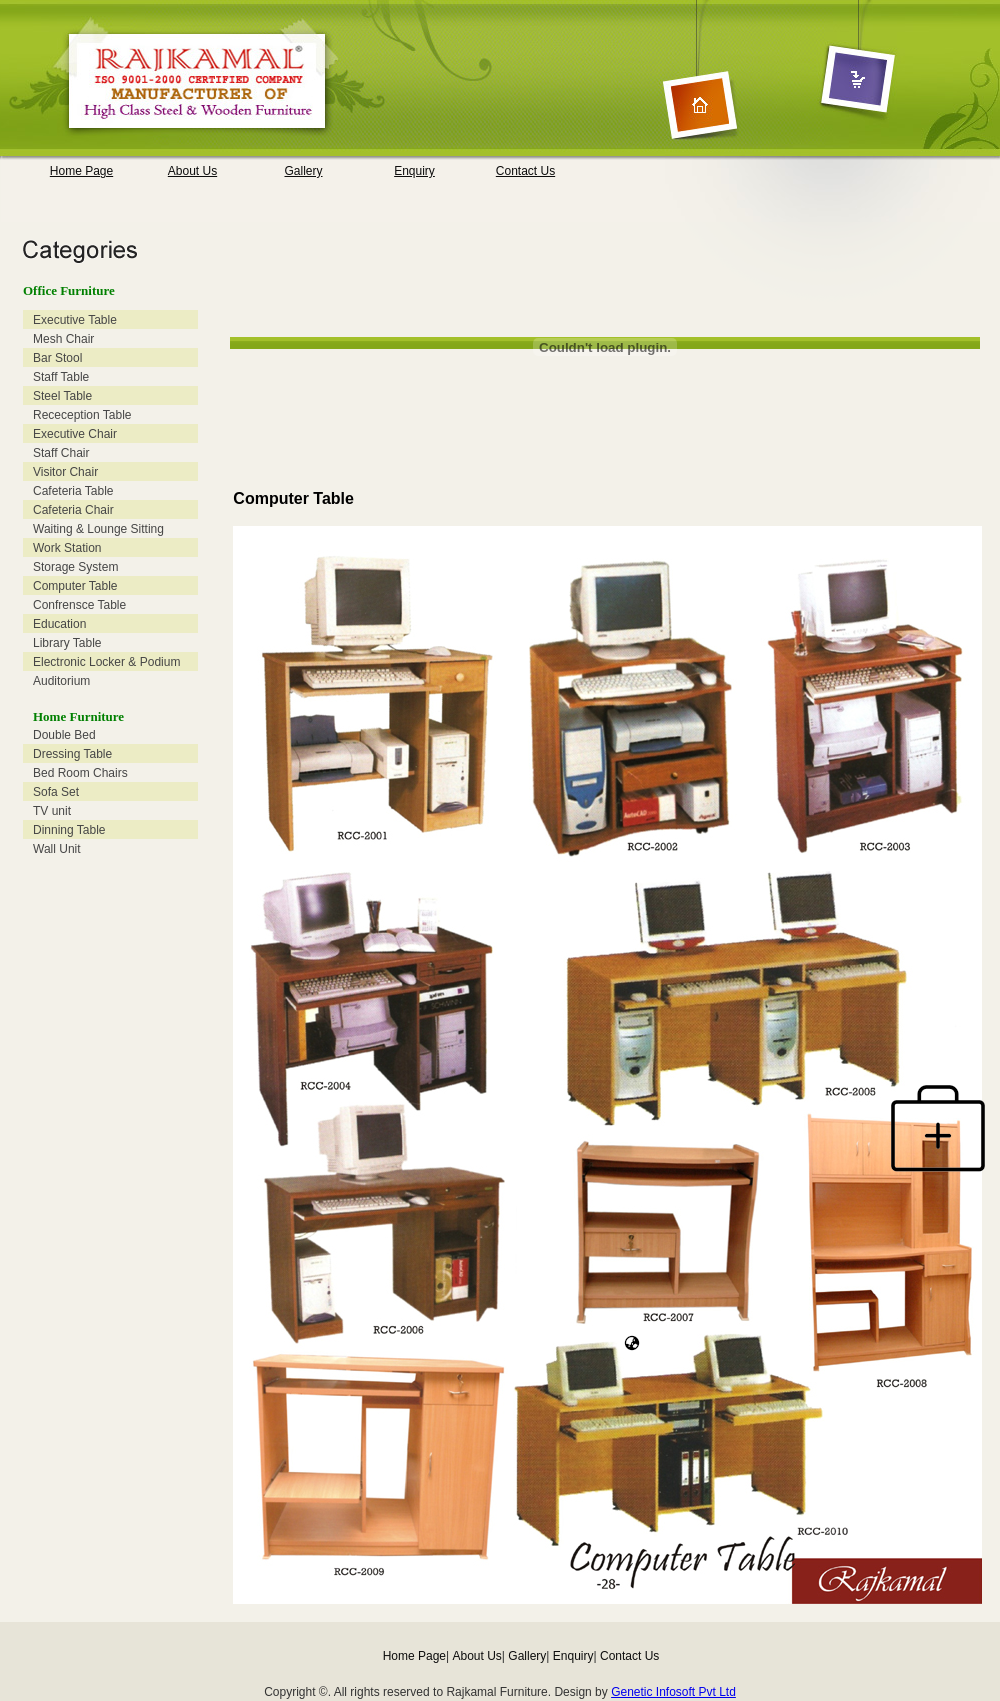 This screenshot has width=1000, height=1701. What do you see at coordinates (938, 1132) in the screenshot?
I see `access first aid or medical resources` at bounding box center [938, 1132].